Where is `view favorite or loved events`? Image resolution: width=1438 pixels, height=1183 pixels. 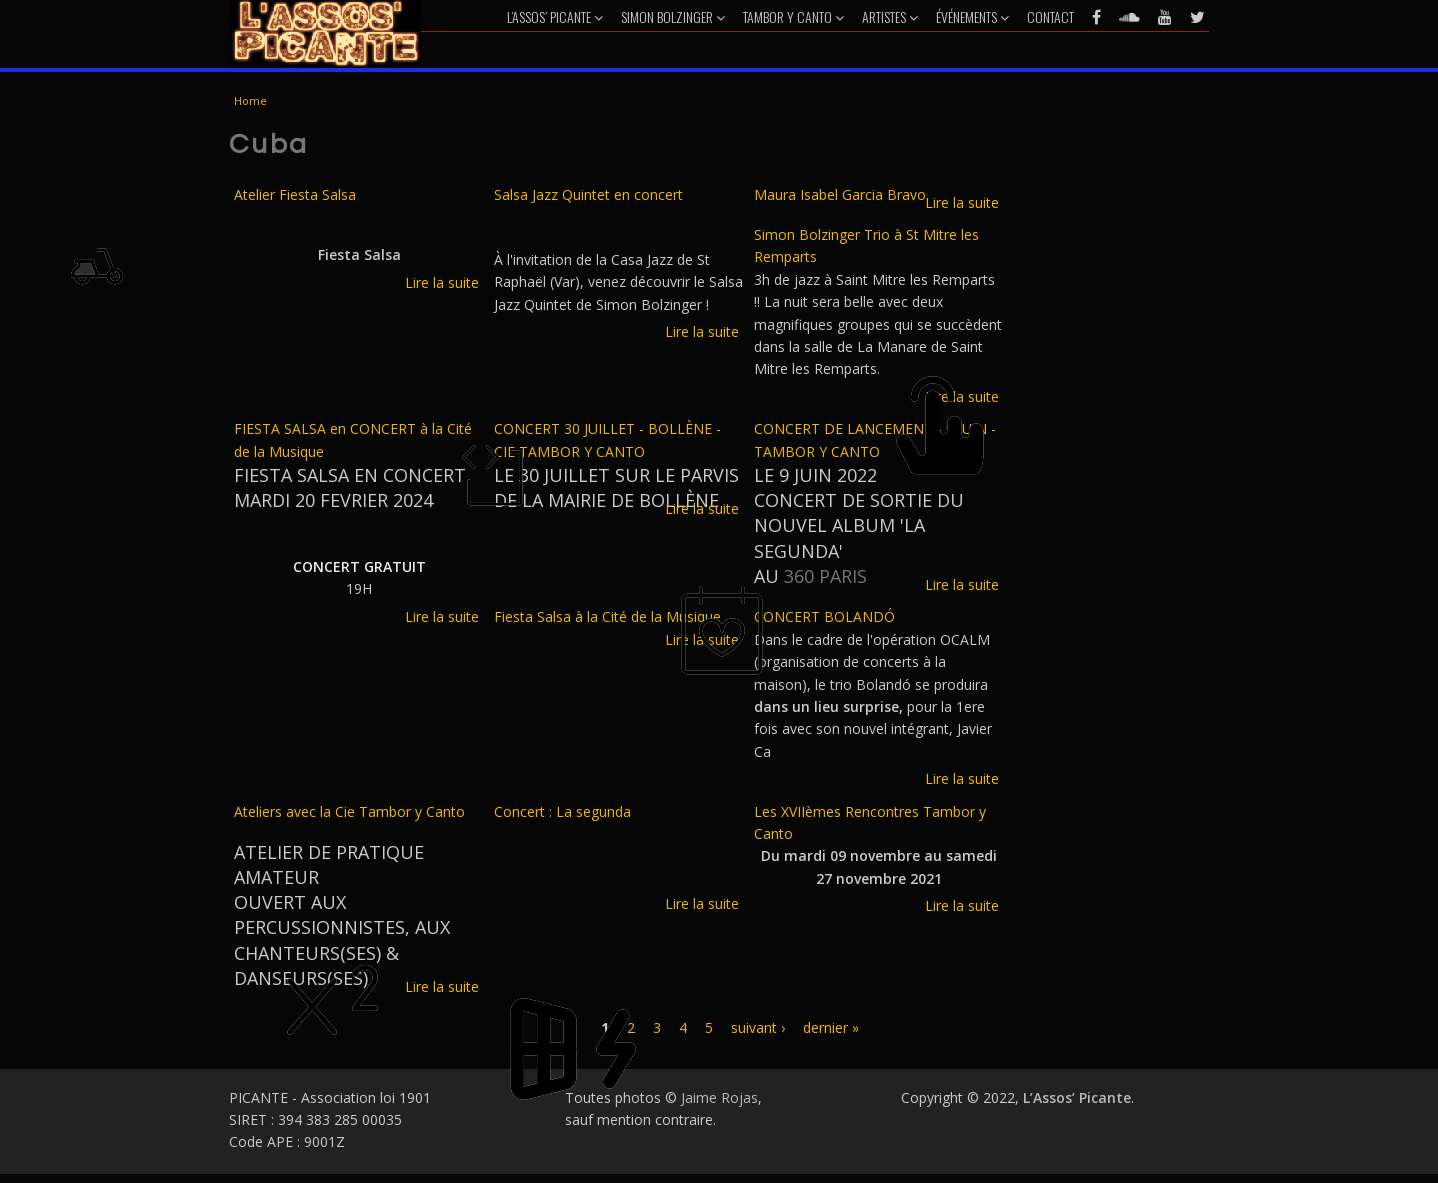 view favorite or loved events is located at coordinates (722, 634).